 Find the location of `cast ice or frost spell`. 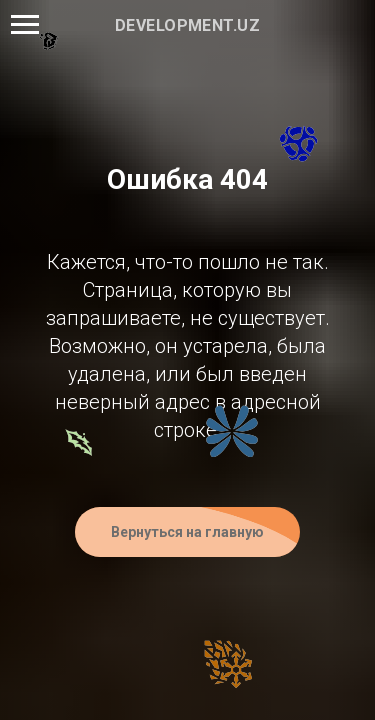

cast ice or frost spell is located at coordinates (228, 664).